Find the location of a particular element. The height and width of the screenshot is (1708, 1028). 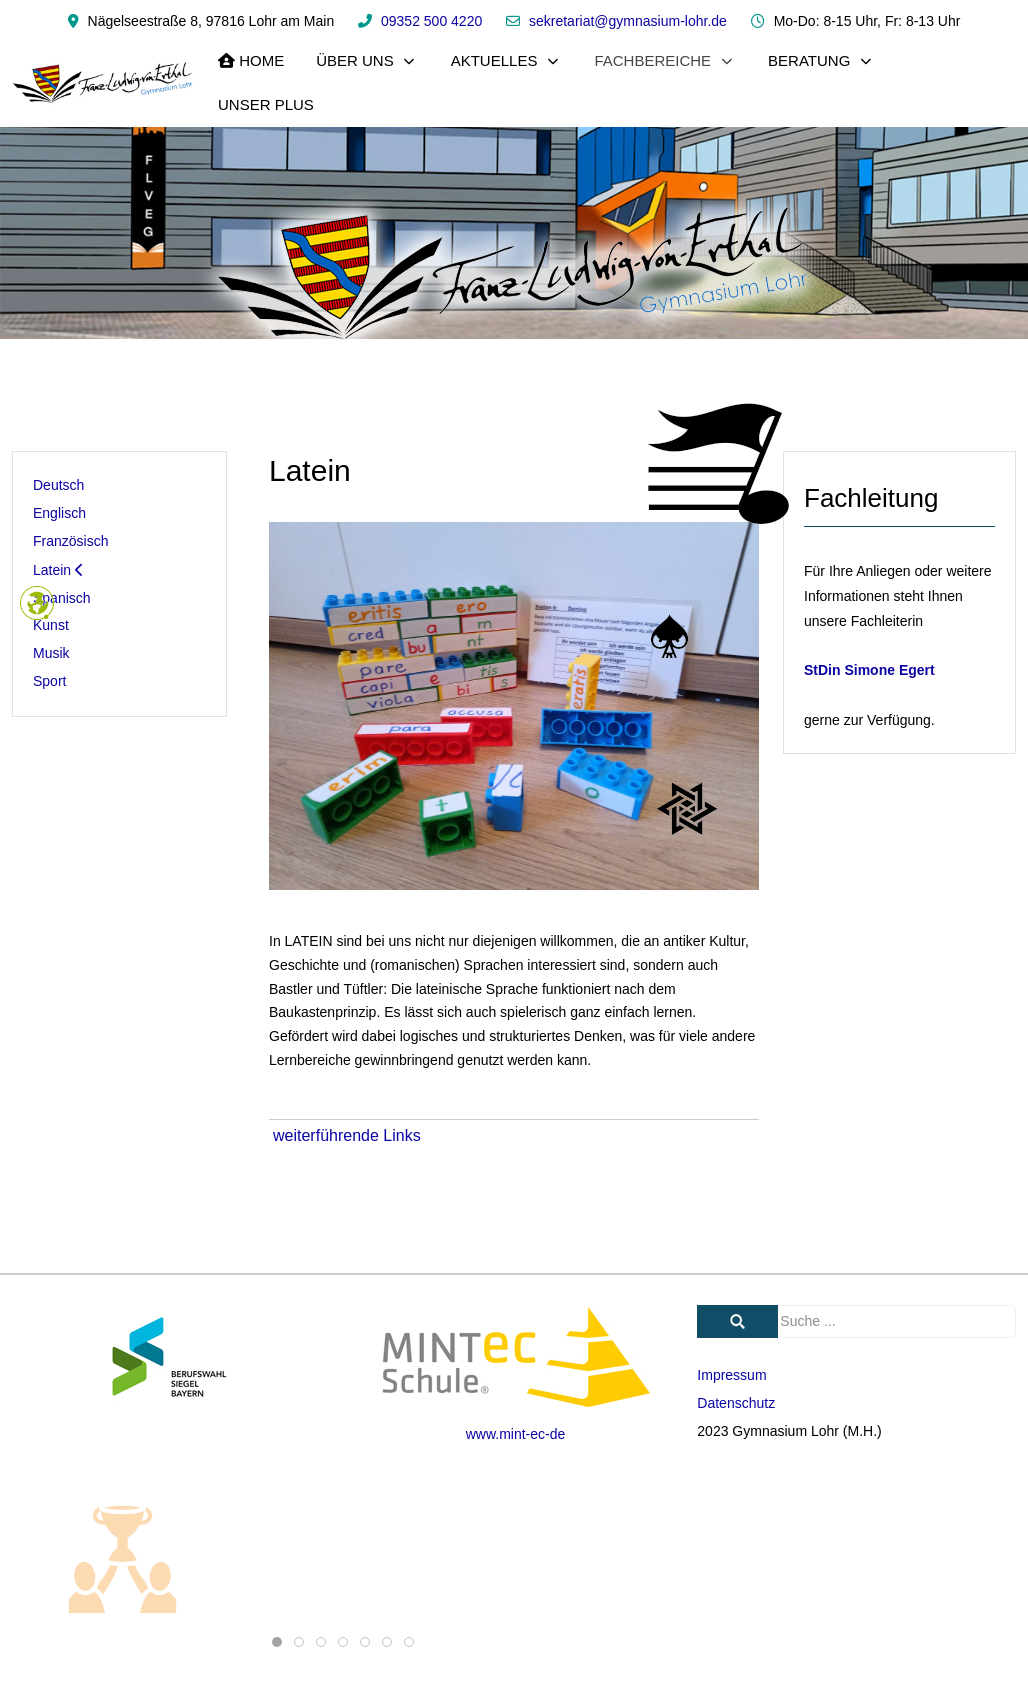

view orbital or satellite tracking is located at coordinates (37, 603).